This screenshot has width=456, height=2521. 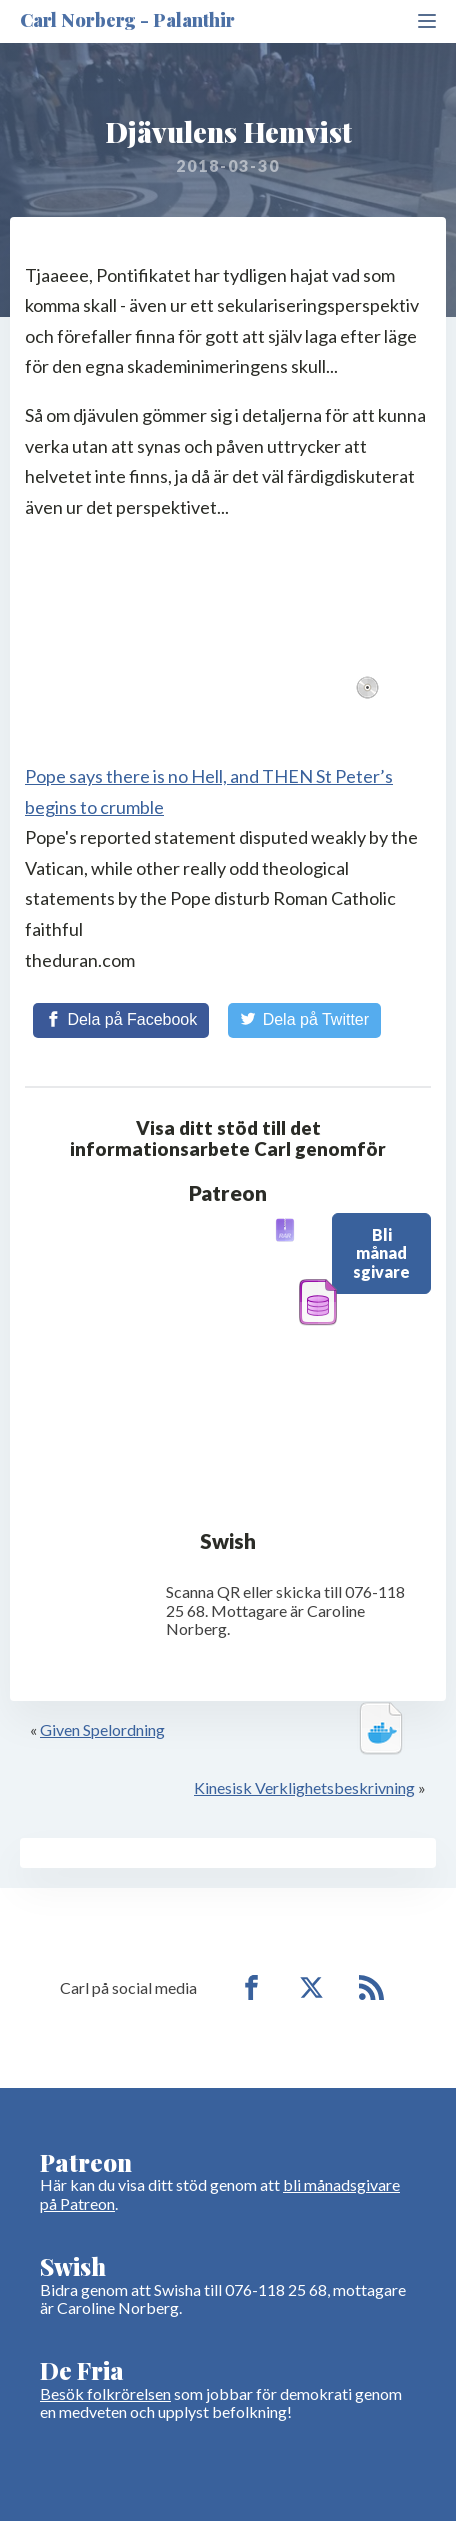 What do you see at coordinates (367, 687) in the screenshot?
I see `indicates a DVD-RW drive or rewritable disc device` at bounding box center [367, 687].